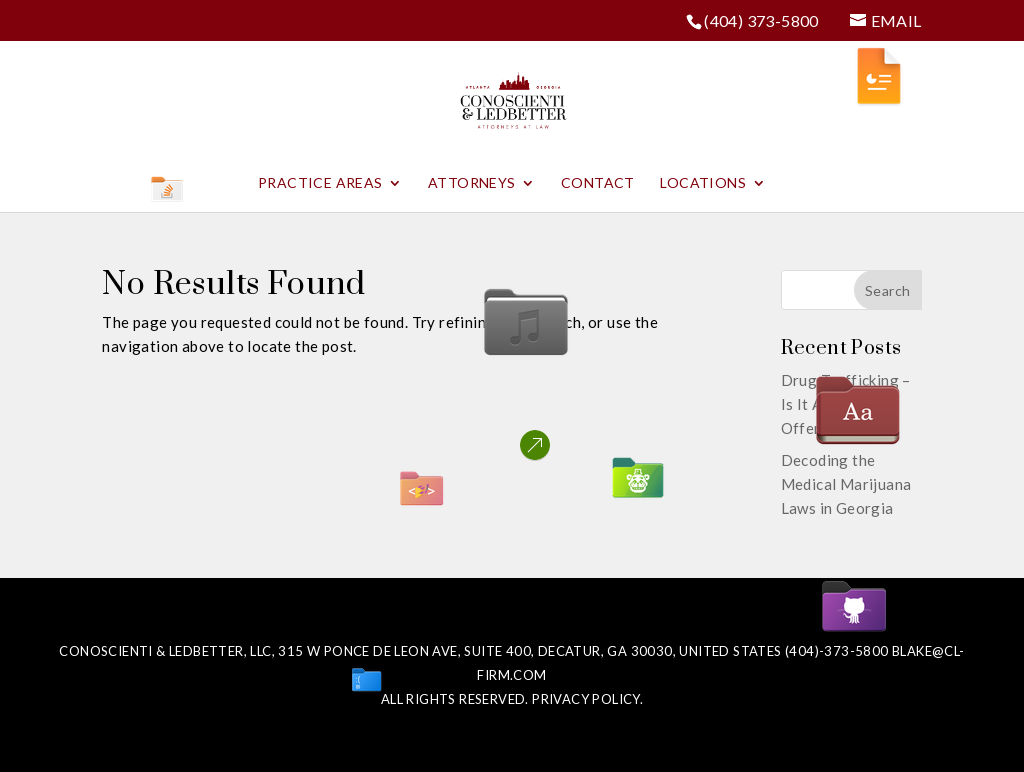 The width and height of the screenshot is (1024, 772). What do you see at coordinates (535, 445) in the screenshot?
I see `indicates a symbolic link or shortcut to another file` at bounding box center [535, 445].